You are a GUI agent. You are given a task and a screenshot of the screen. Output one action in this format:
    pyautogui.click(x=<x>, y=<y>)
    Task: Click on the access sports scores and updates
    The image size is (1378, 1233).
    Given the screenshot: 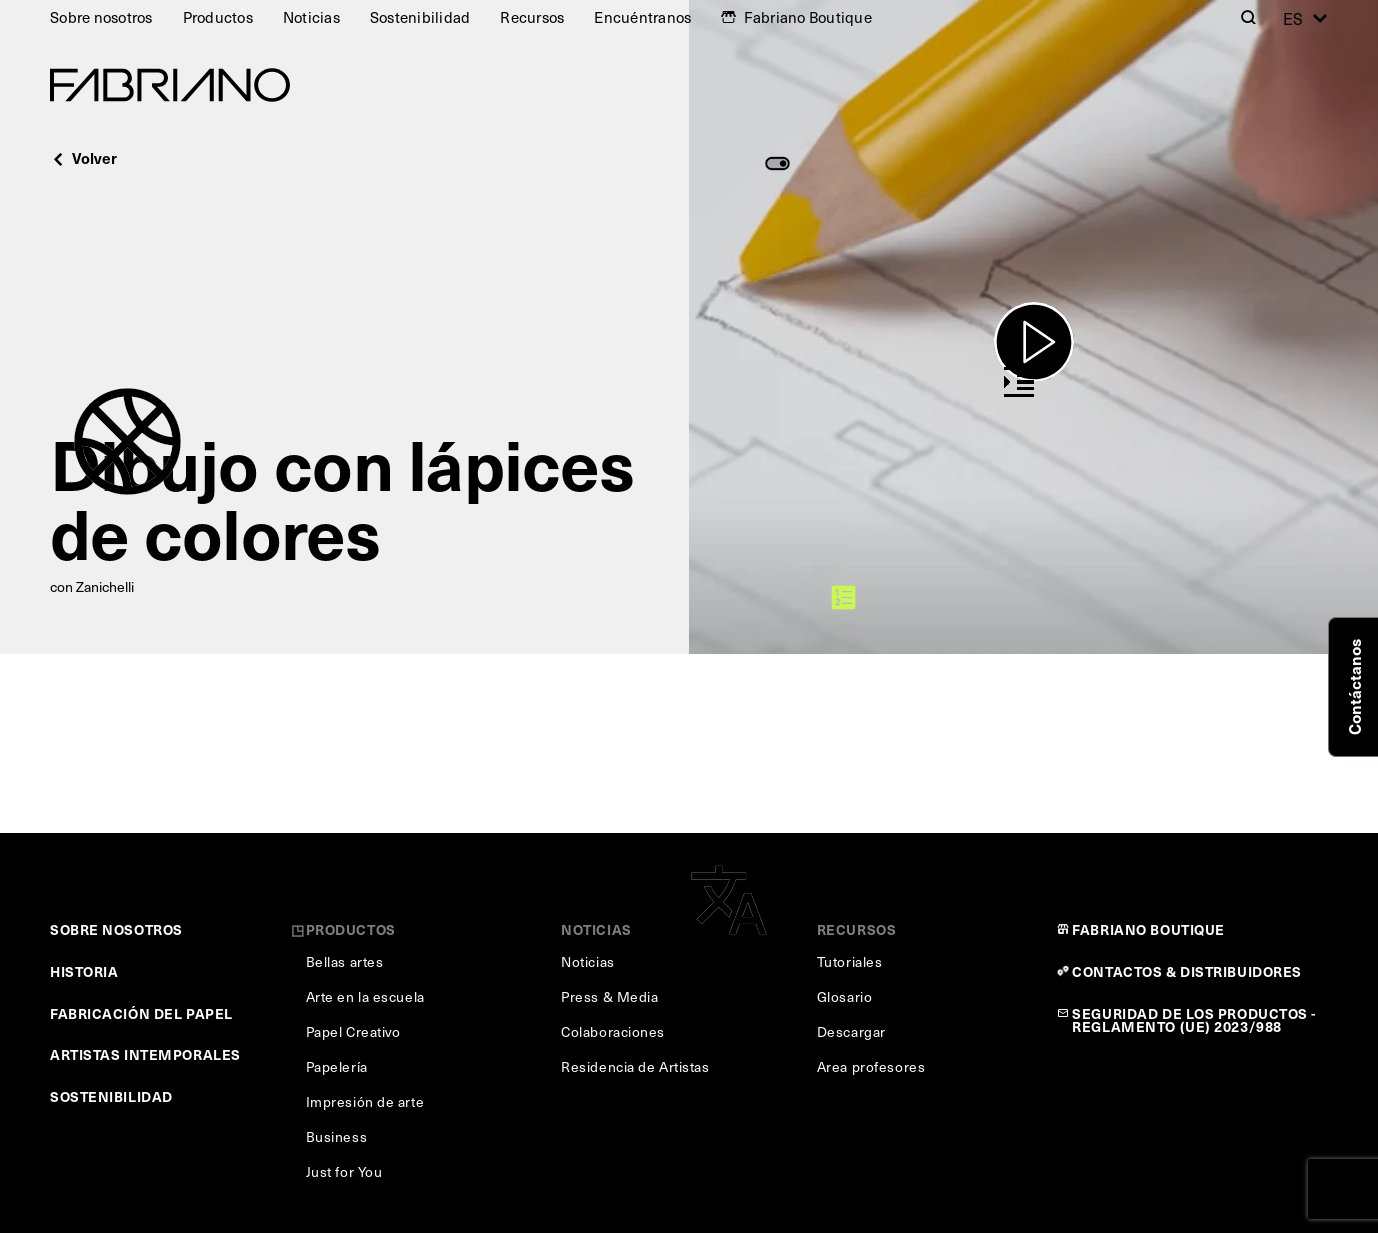 What is the action you would take?
    pyautogui.click(x=127, y=441)
    